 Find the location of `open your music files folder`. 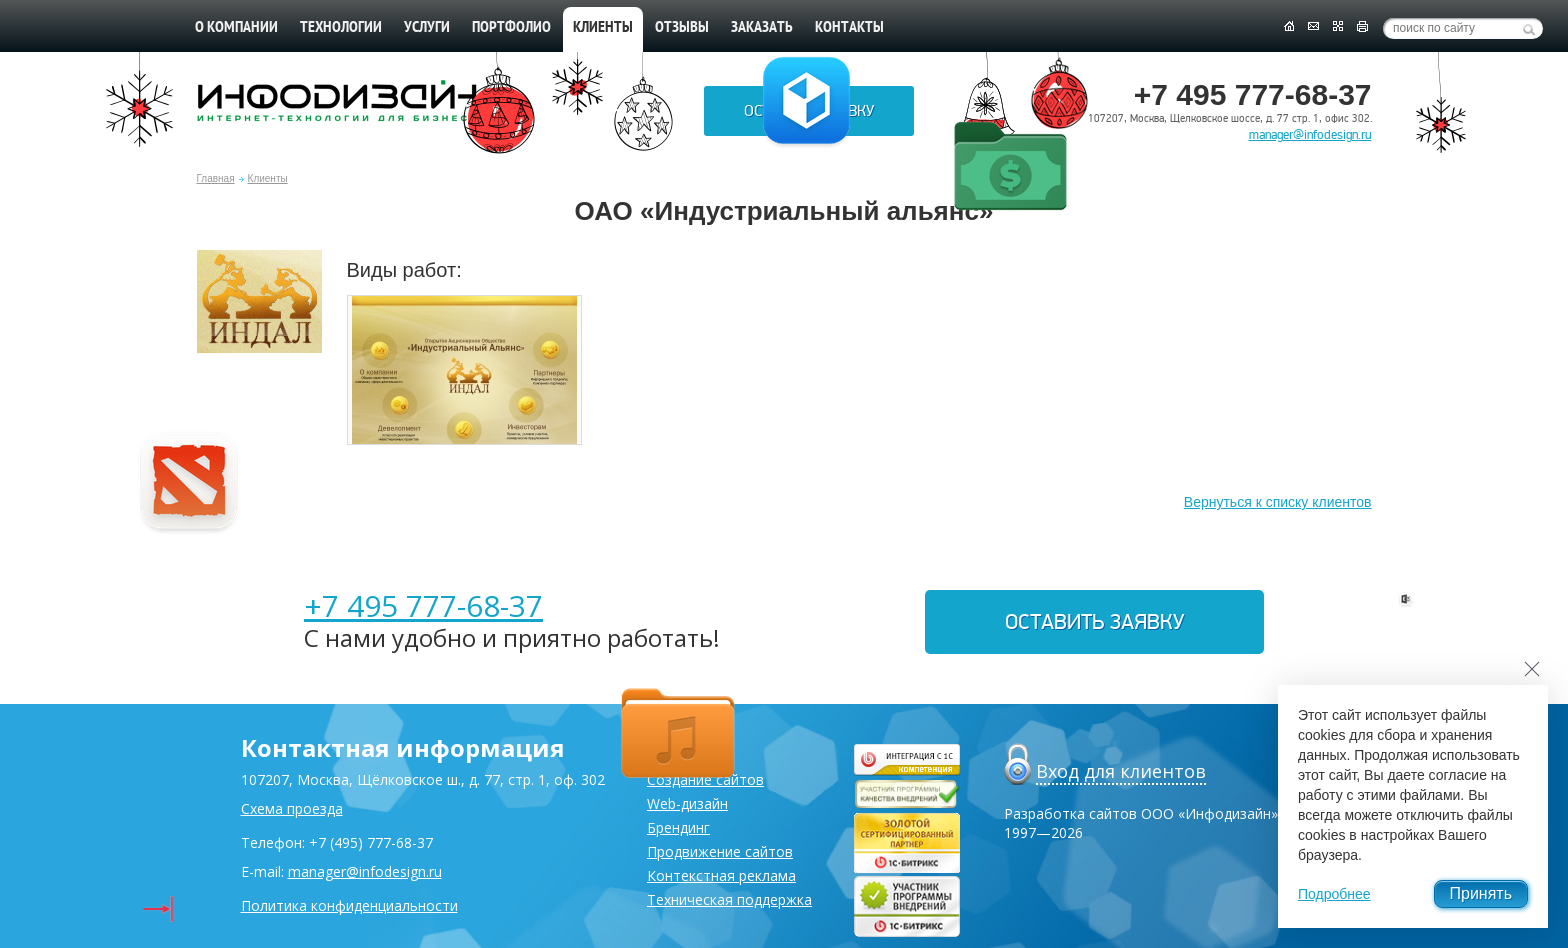

open your music files folder is located at coordinates (678, 733).